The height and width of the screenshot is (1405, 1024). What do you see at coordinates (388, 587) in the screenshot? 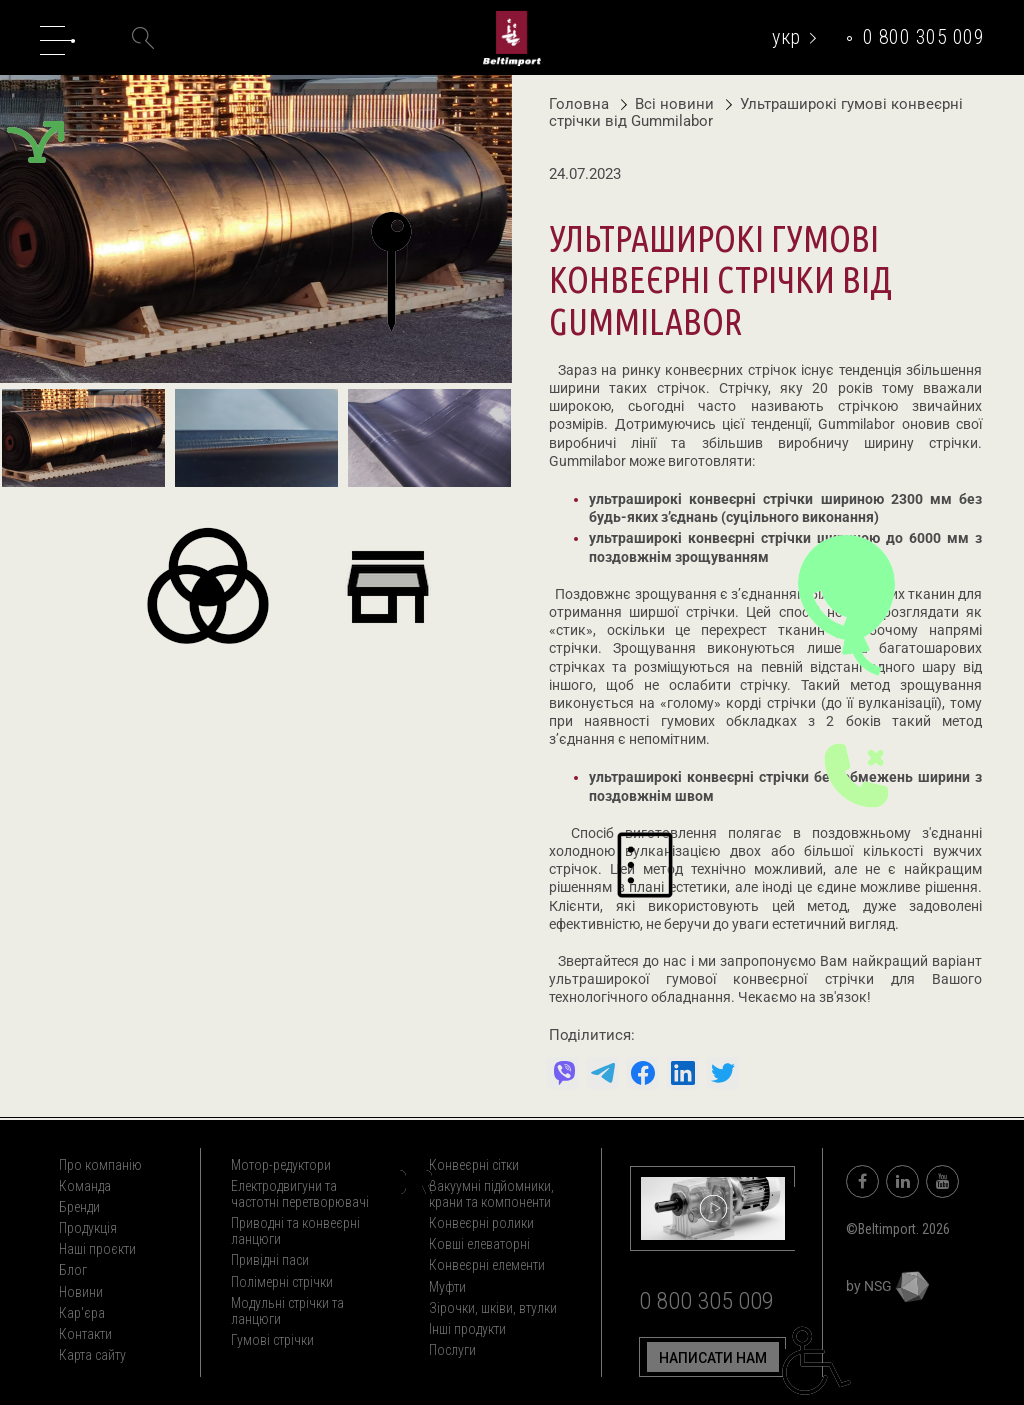
I see `access the store or marketplace` at bounding box center [388, 587].